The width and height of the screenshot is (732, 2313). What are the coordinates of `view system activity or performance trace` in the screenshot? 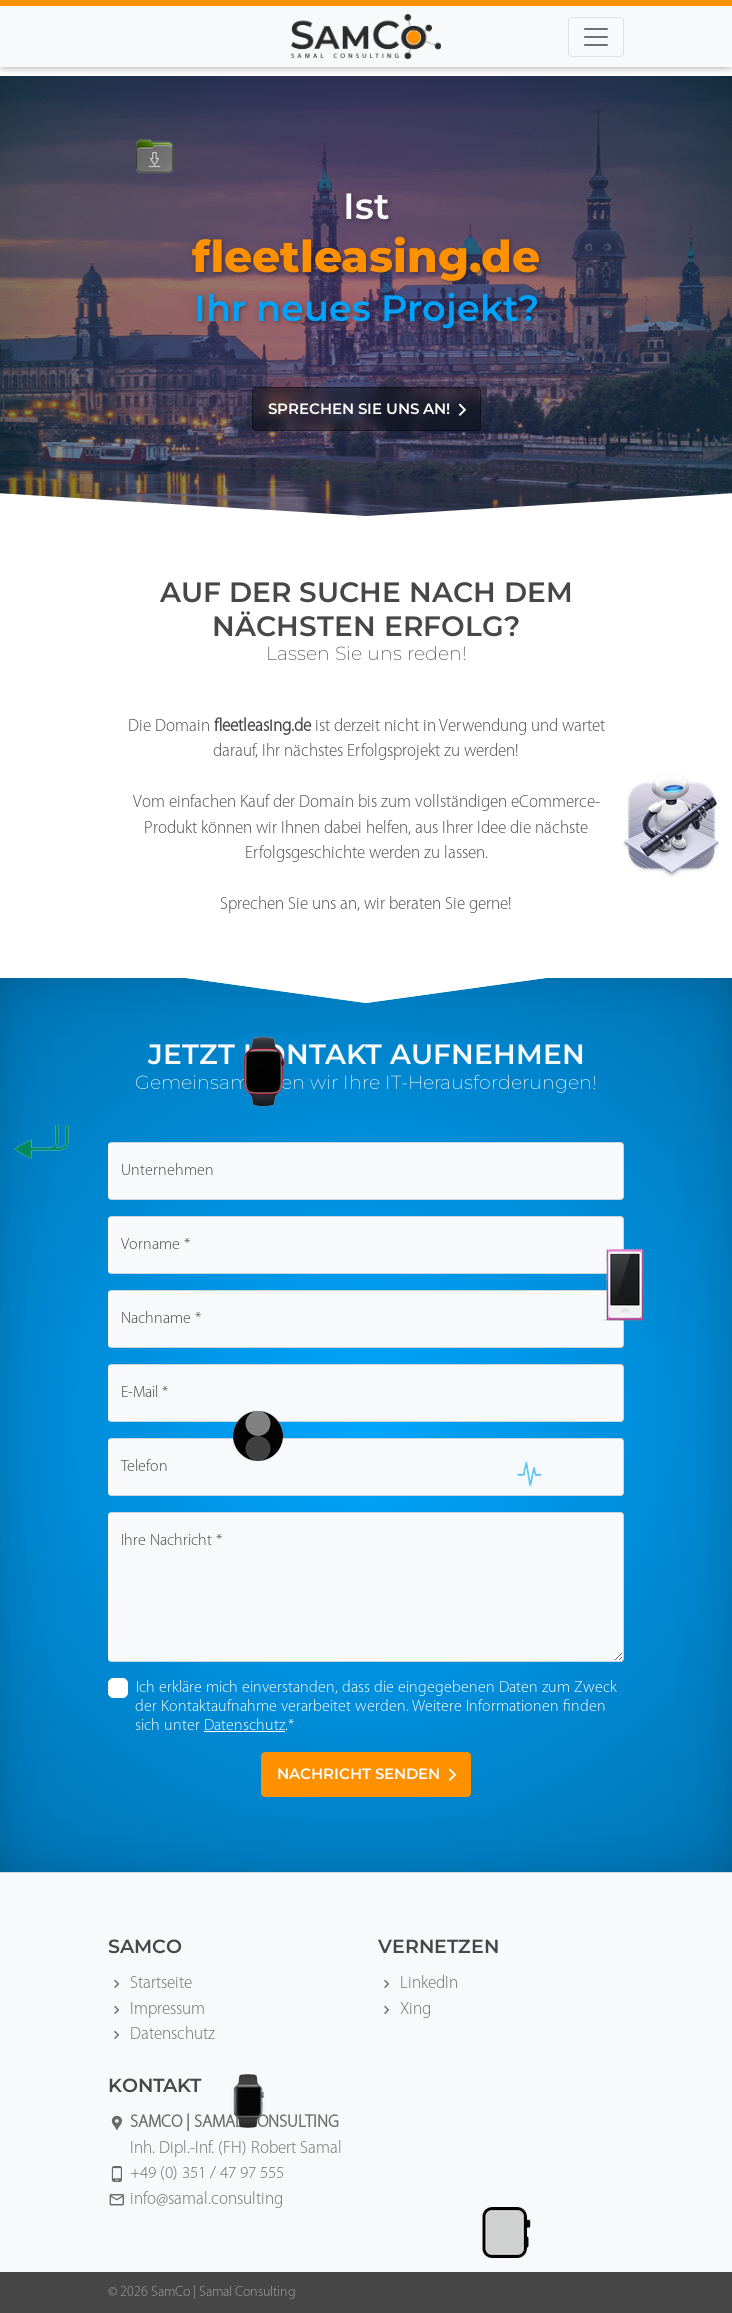 It's located at (529, 1473).